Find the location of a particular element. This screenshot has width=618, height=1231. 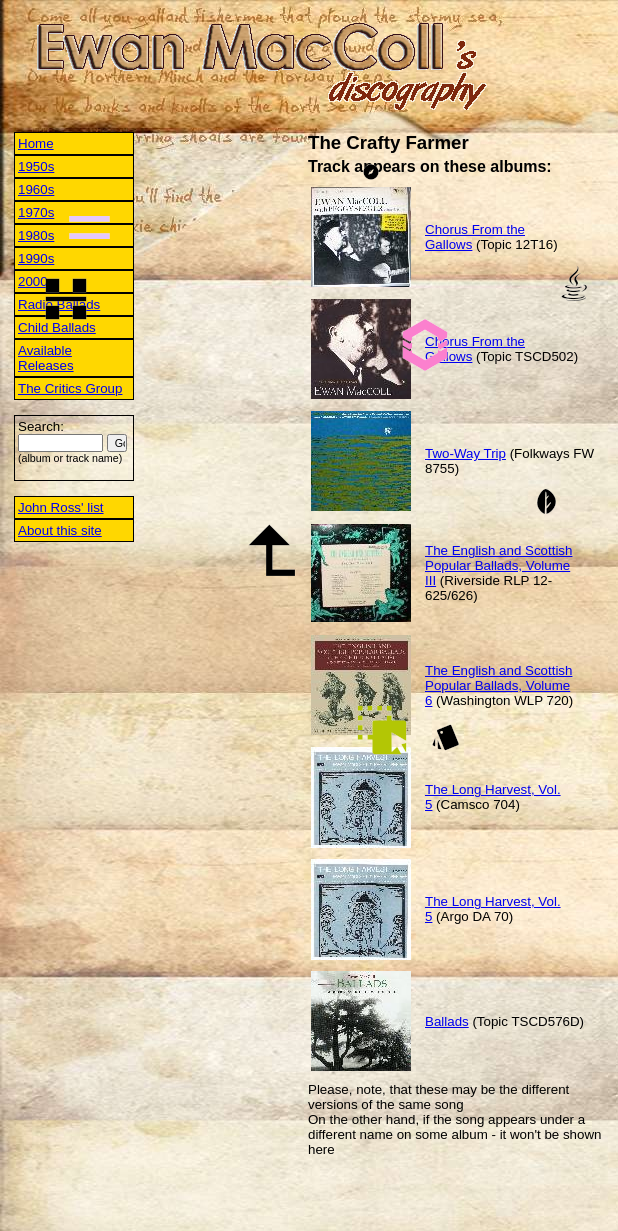

drag and drop to reposition element is located at coordinates (382, 730).